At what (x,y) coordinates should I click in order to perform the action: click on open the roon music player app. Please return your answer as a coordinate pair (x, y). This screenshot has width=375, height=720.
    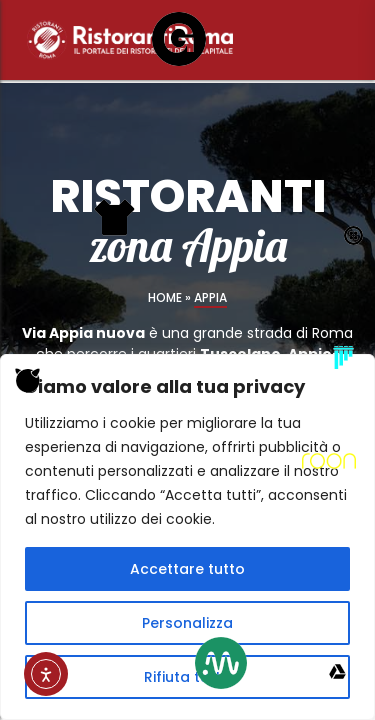
    Looking at the image, I should click on (329, 461).